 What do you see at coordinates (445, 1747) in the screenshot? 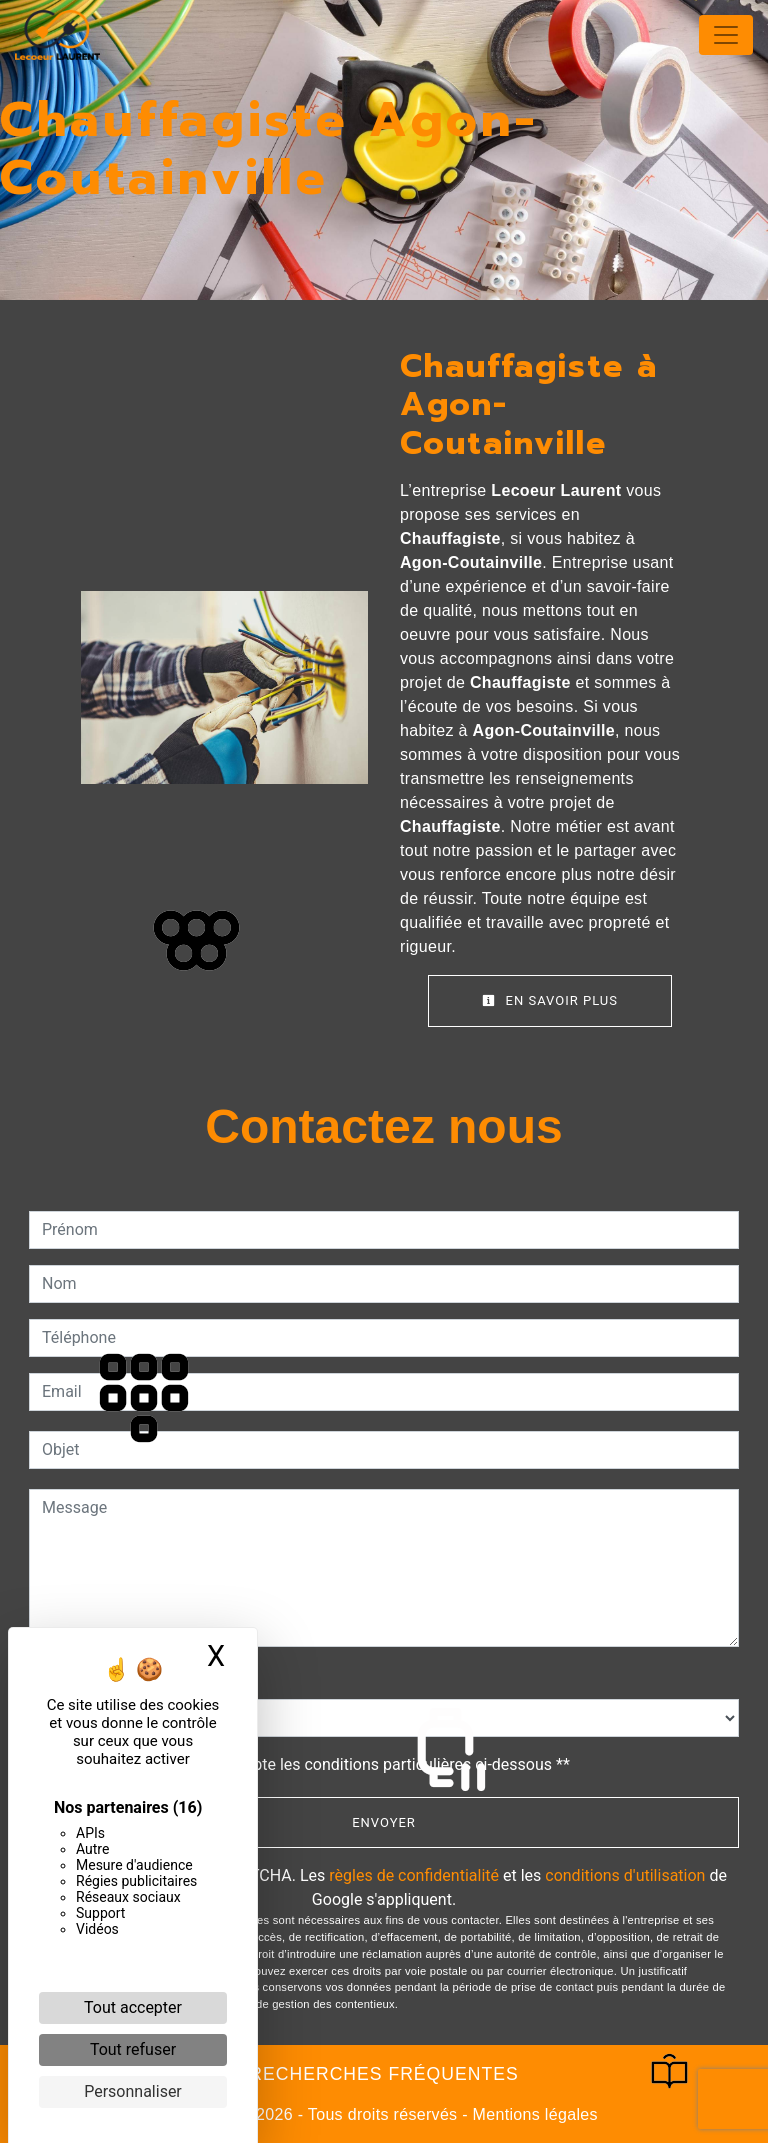
I see `pause activity tracking on smartwatch` at bounding box center [445, 1747].